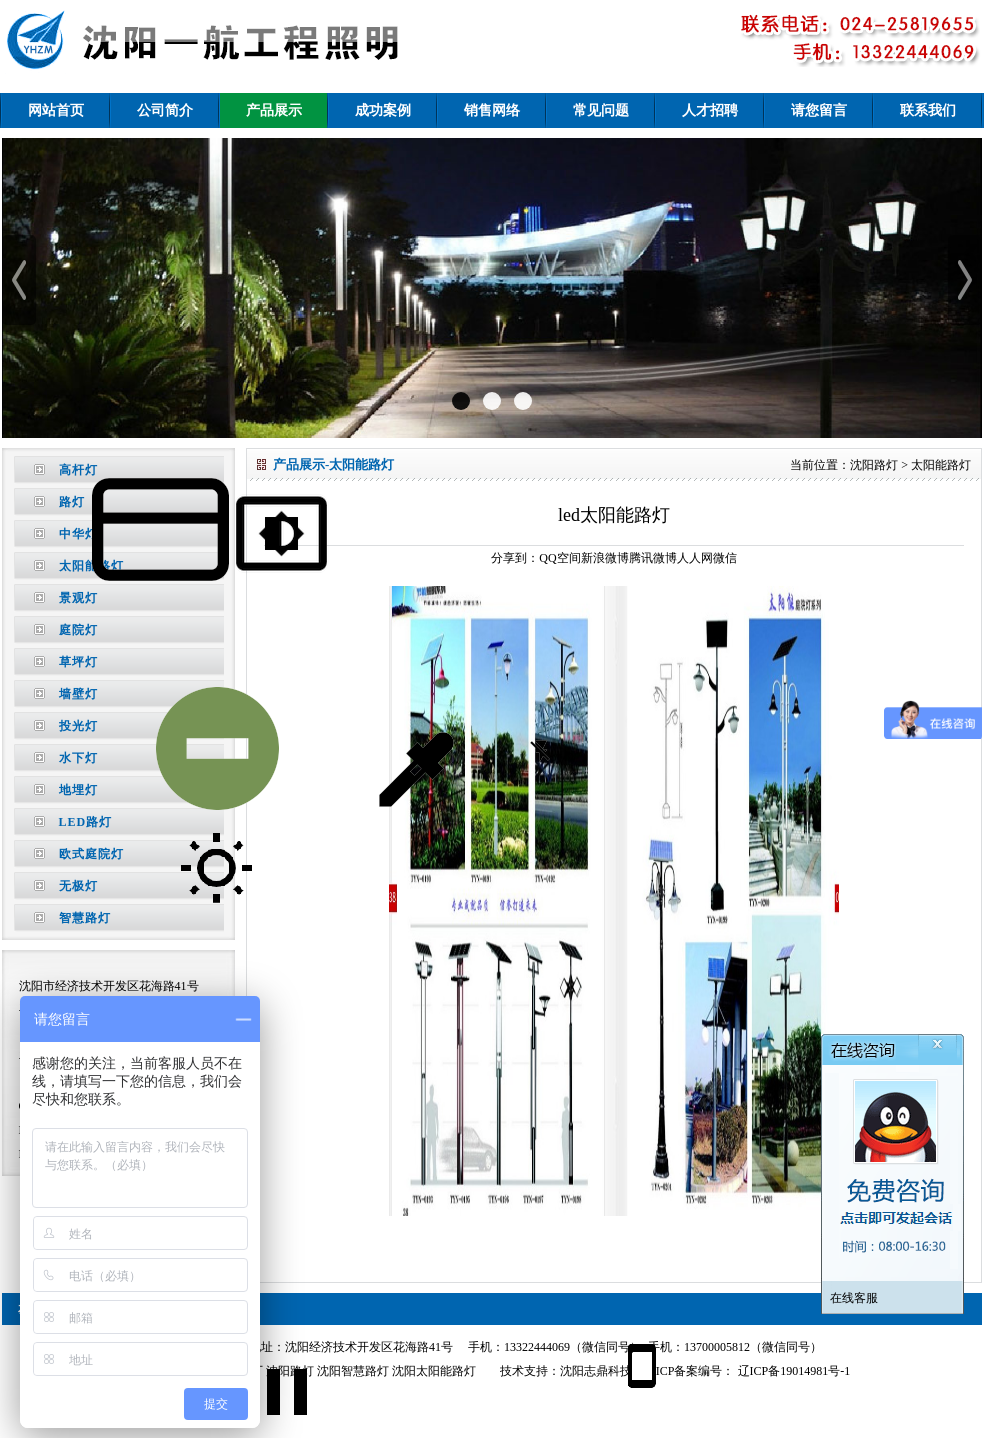  I want to click on pause media playback, so click(287, 1392).